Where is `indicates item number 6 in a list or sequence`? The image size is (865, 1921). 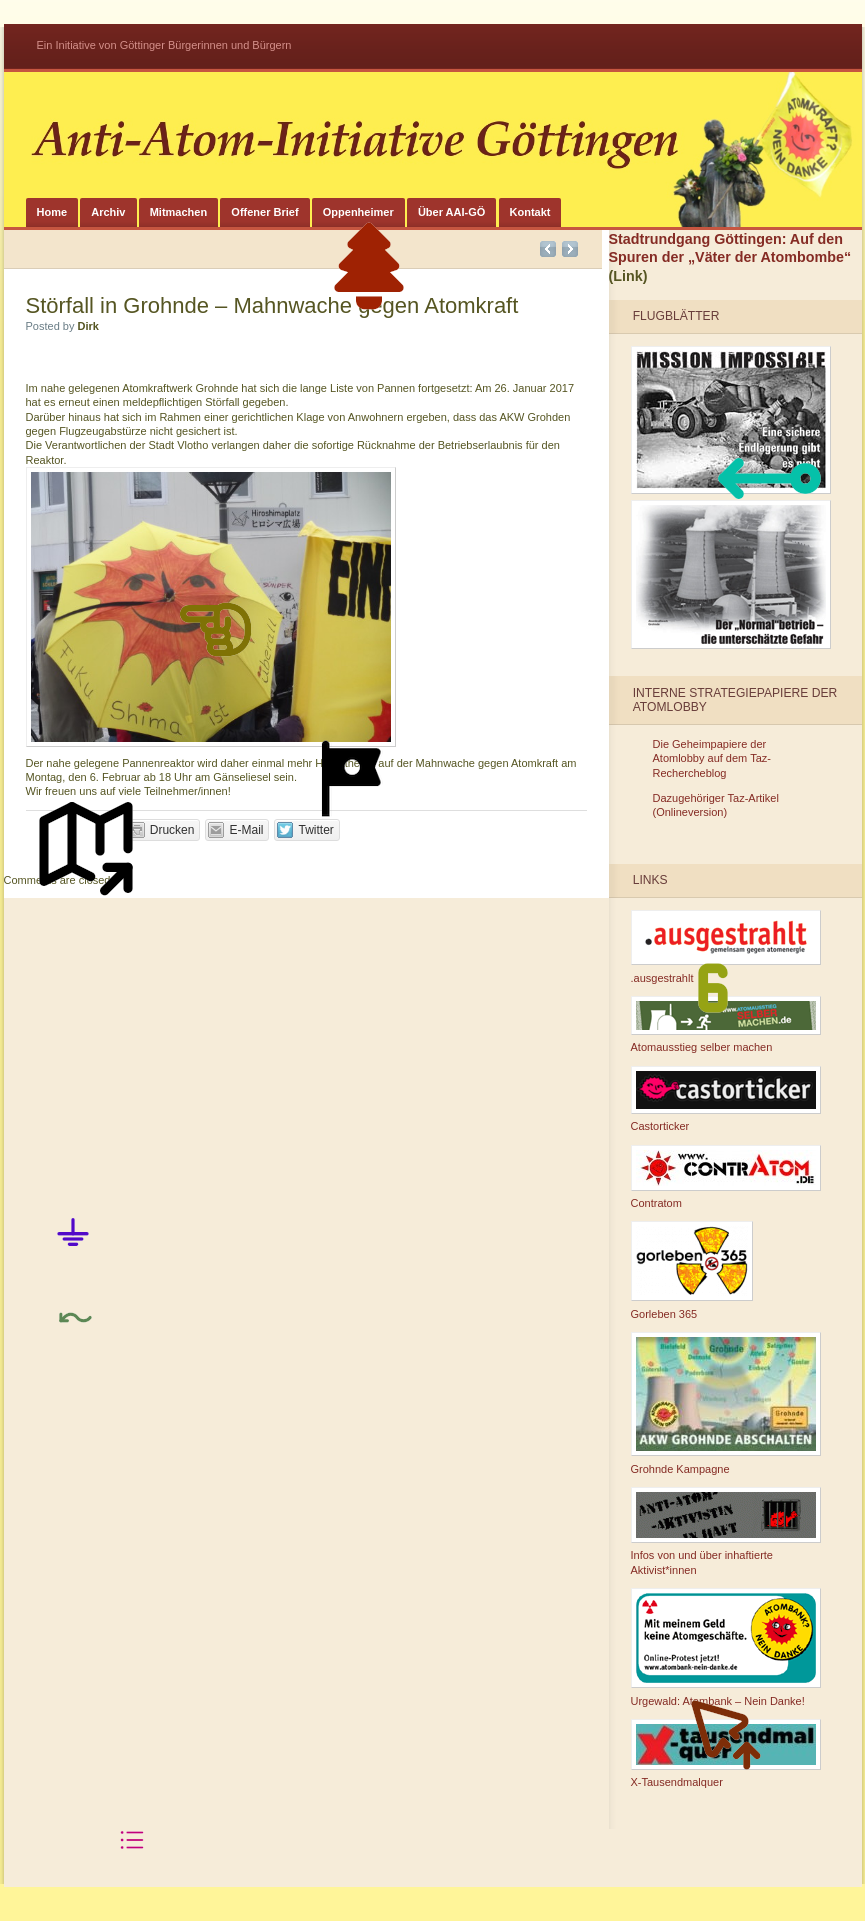
indicates item number 6 in a list or sequence is located at coordinates (713, 988).